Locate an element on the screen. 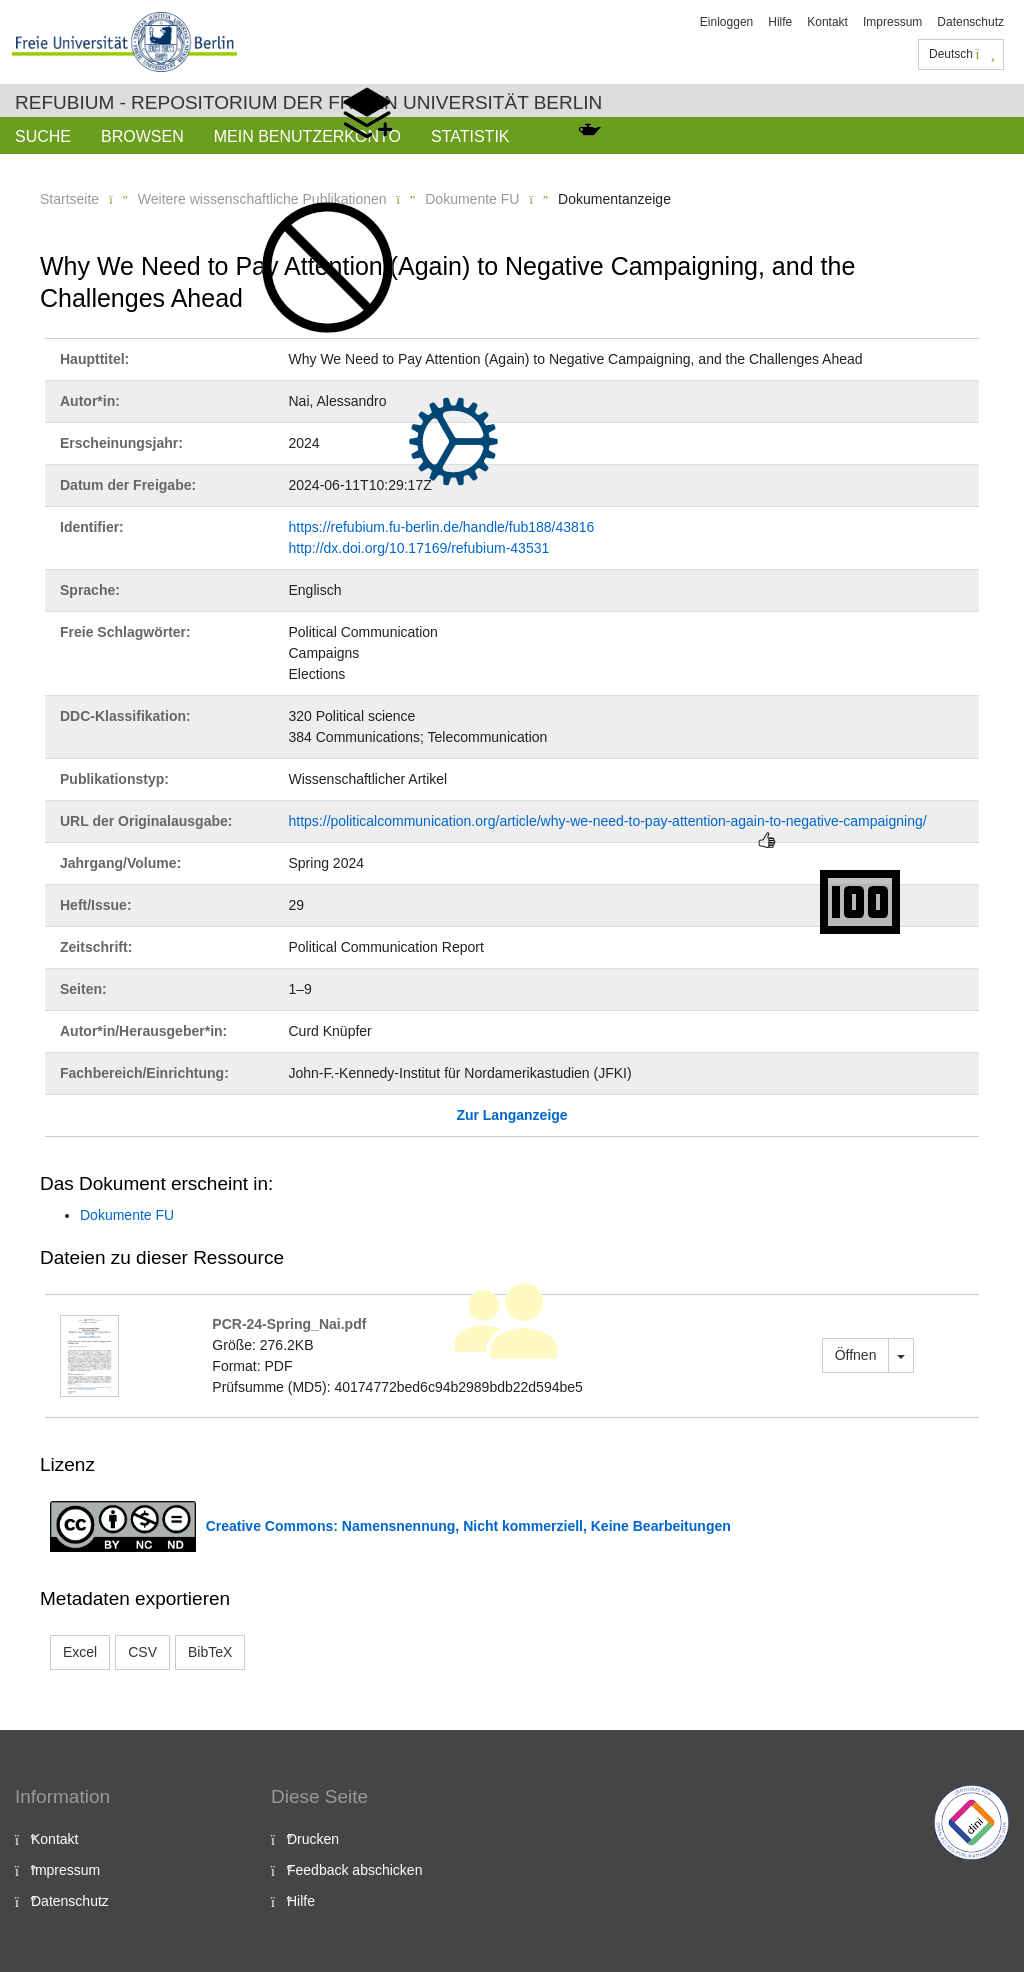 Image resolution: width=1024 pixels, height=1972 pixels. indicates a blocked or prohibited action is located at coordinates (327, 267).